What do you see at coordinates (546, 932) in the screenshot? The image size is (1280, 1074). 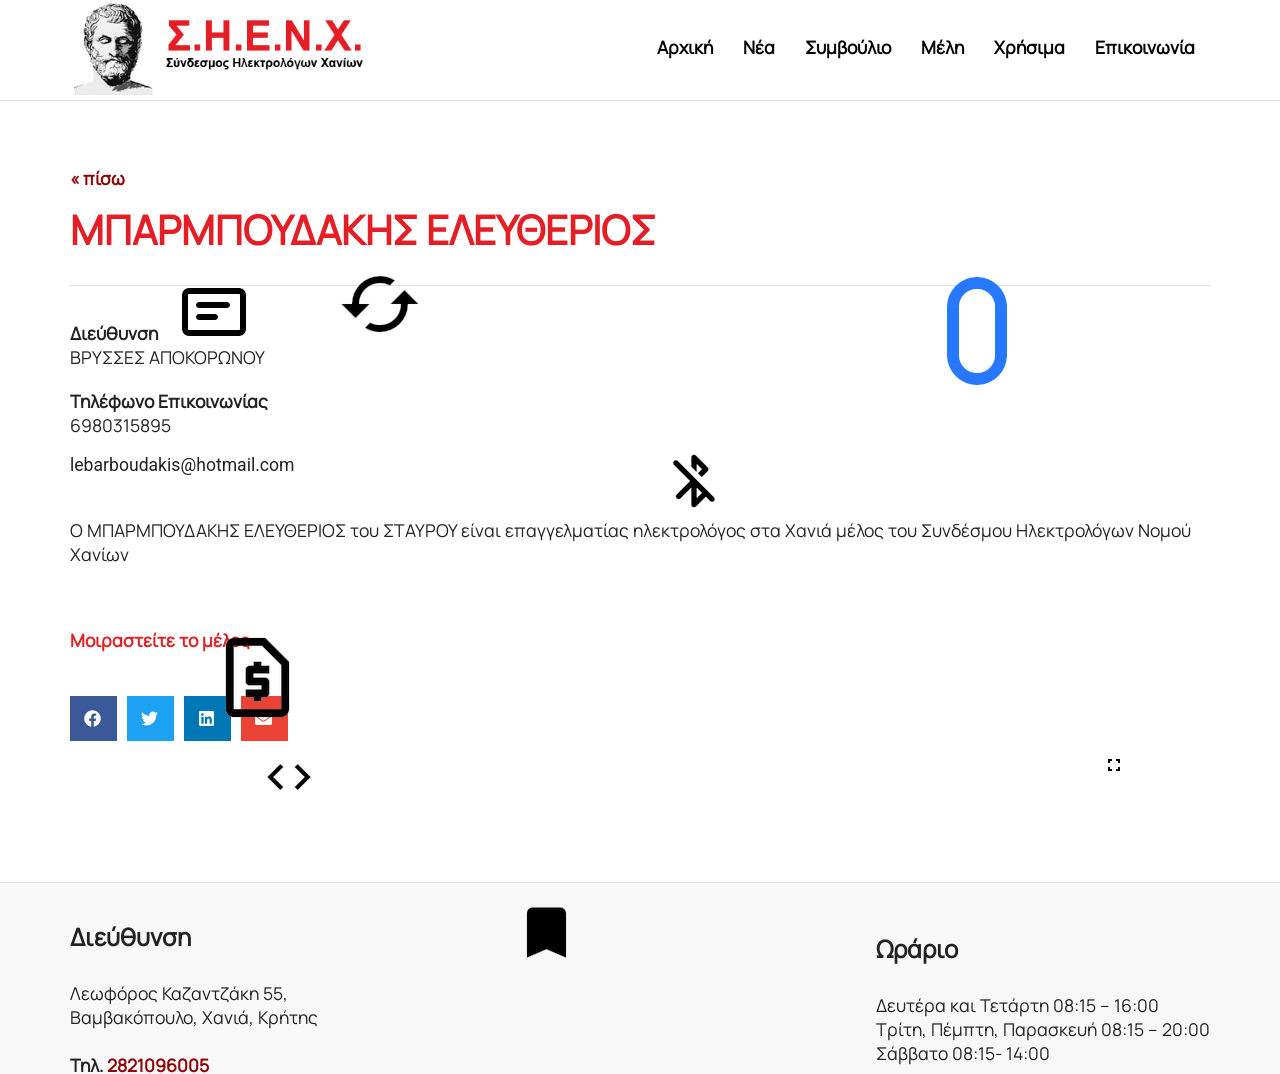 I see `bookmark this item` at bounding box center [546, 932].